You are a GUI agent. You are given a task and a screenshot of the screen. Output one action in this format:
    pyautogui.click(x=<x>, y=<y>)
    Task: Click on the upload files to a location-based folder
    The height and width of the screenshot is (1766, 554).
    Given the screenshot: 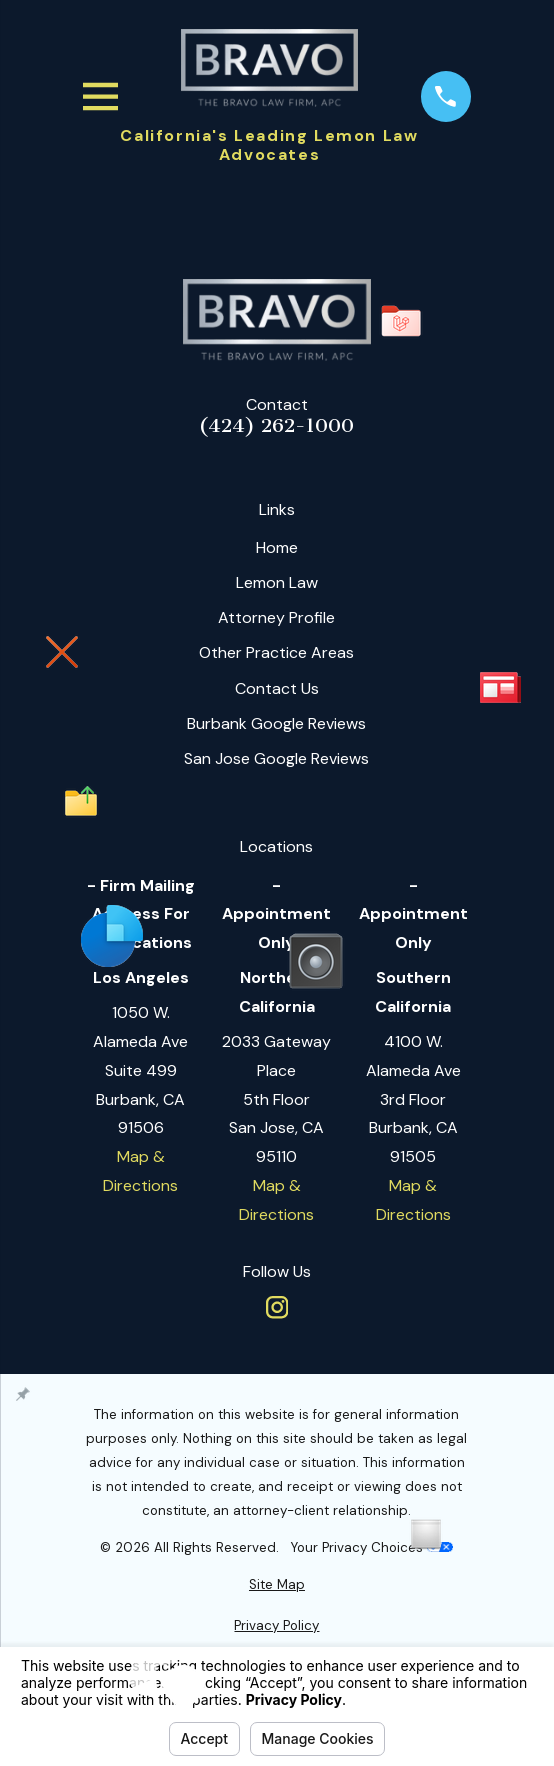 What is the action you would take?
    pyautogui.click(x=81, y=804)
    